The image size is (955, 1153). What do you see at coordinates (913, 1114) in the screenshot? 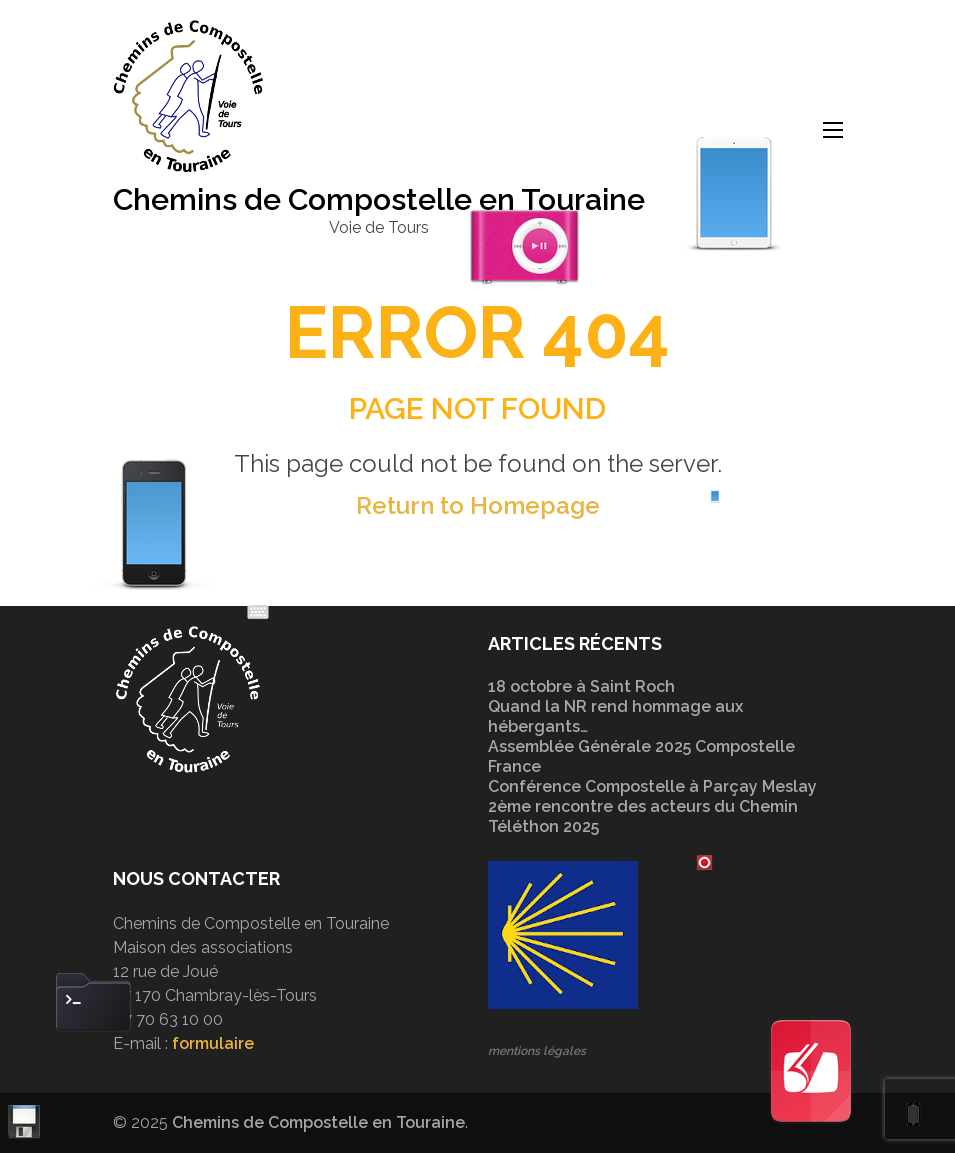
I see `view connected iPhone device` at bounding box center [913, 1114].